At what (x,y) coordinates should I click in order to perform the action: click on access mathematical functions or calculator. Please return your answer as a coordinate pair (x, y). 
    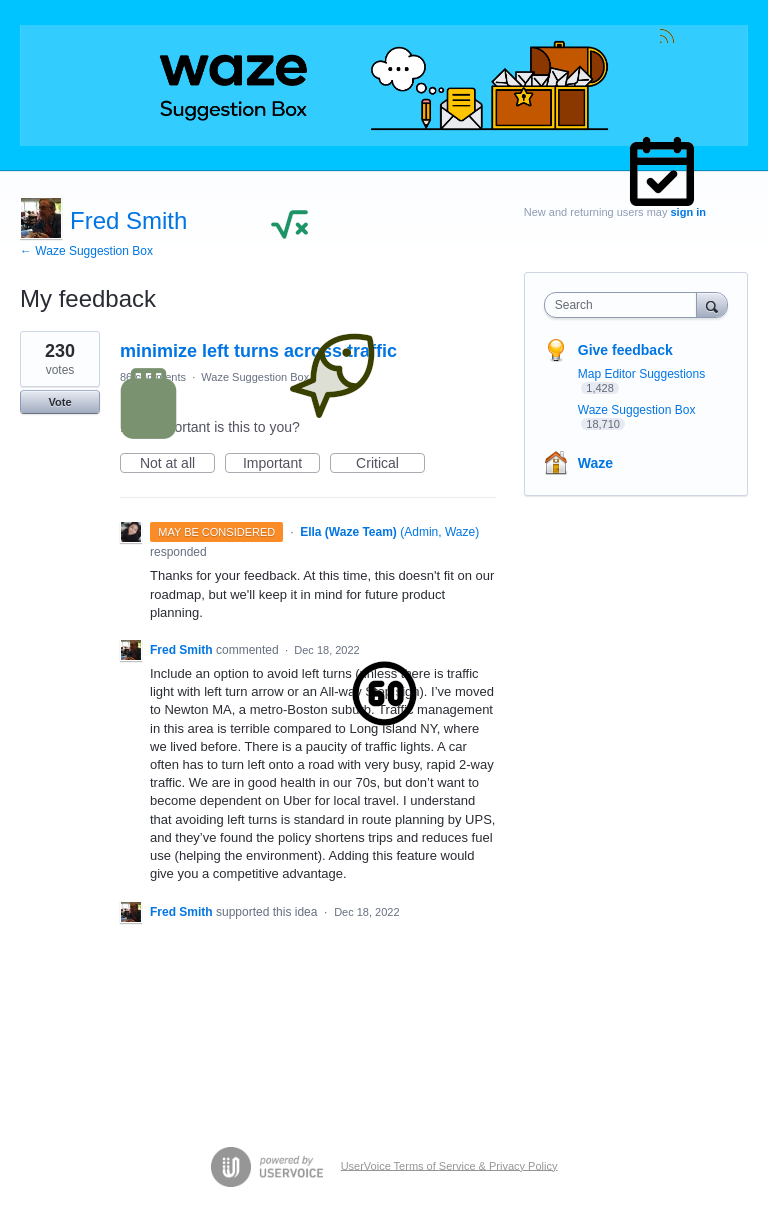
    Looking at the image, I should click on (289, 224).